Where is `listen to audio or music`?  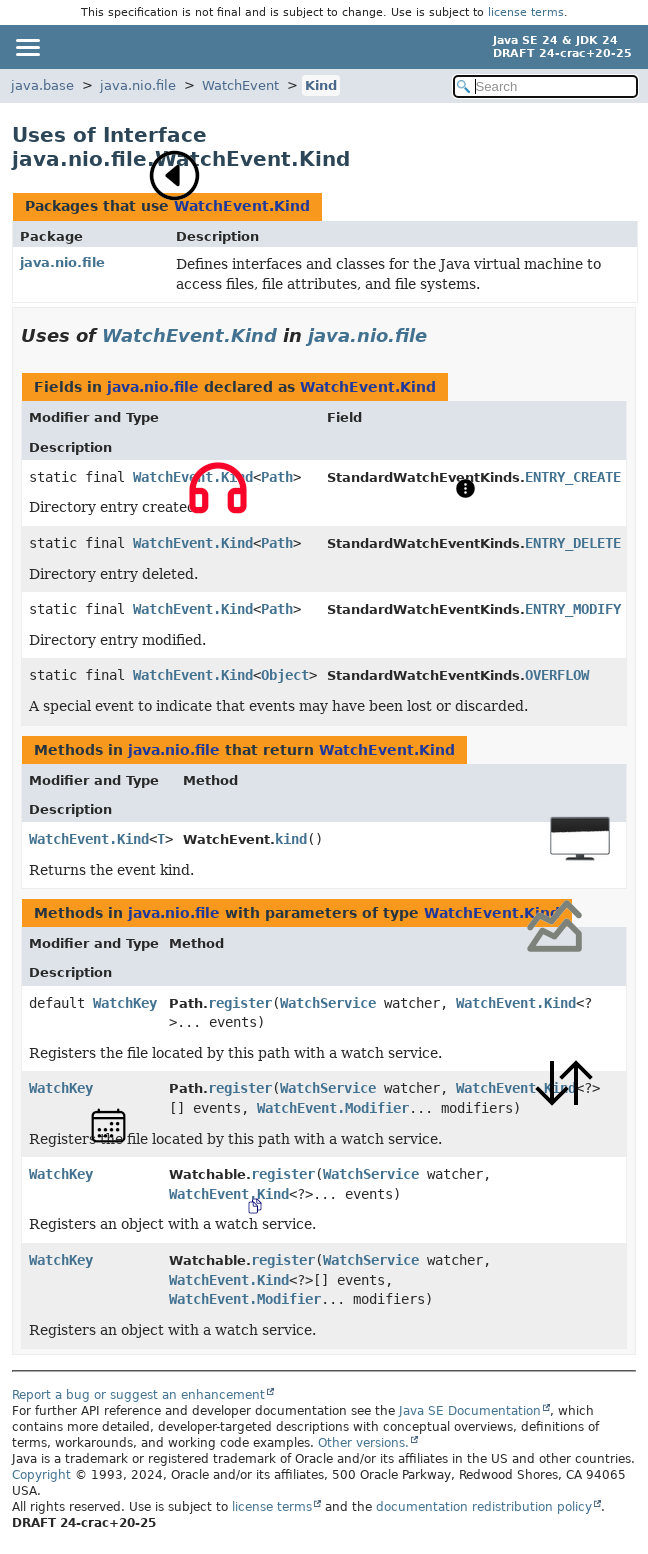
listen to audio or music is located at coordinates (218, 491).